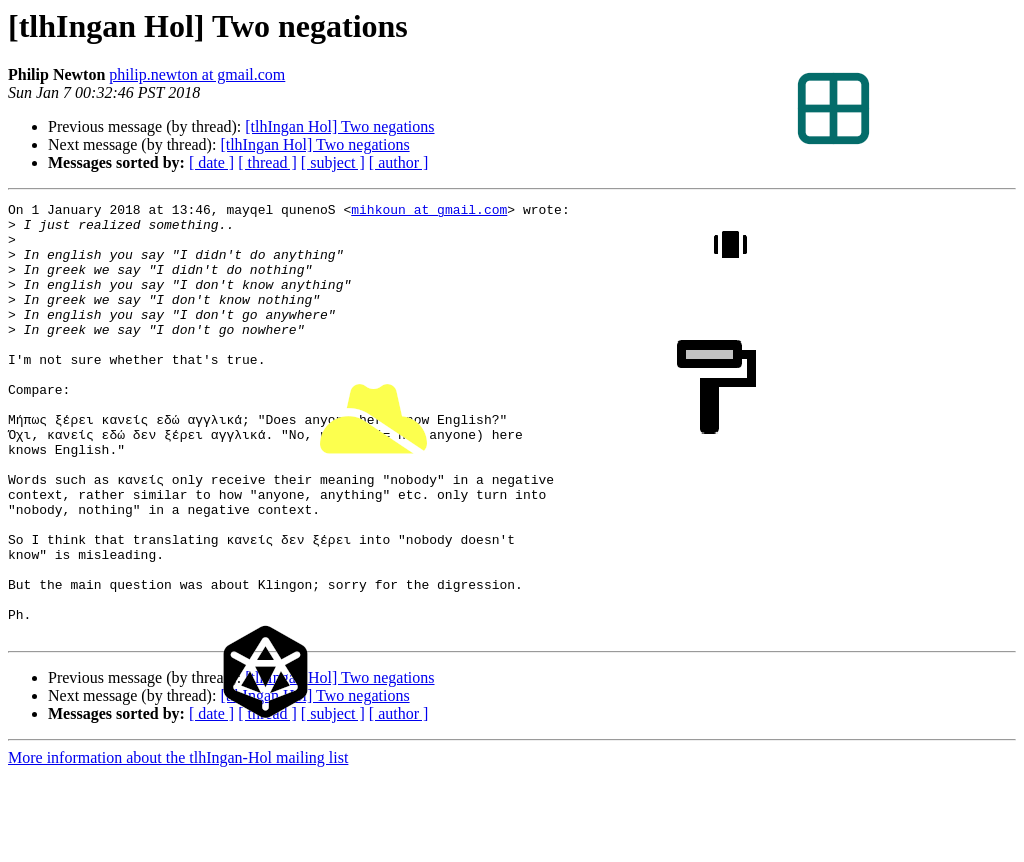 The image size is (1024, 862). I want to click on select western or cowboy theme, so click(373, 421).